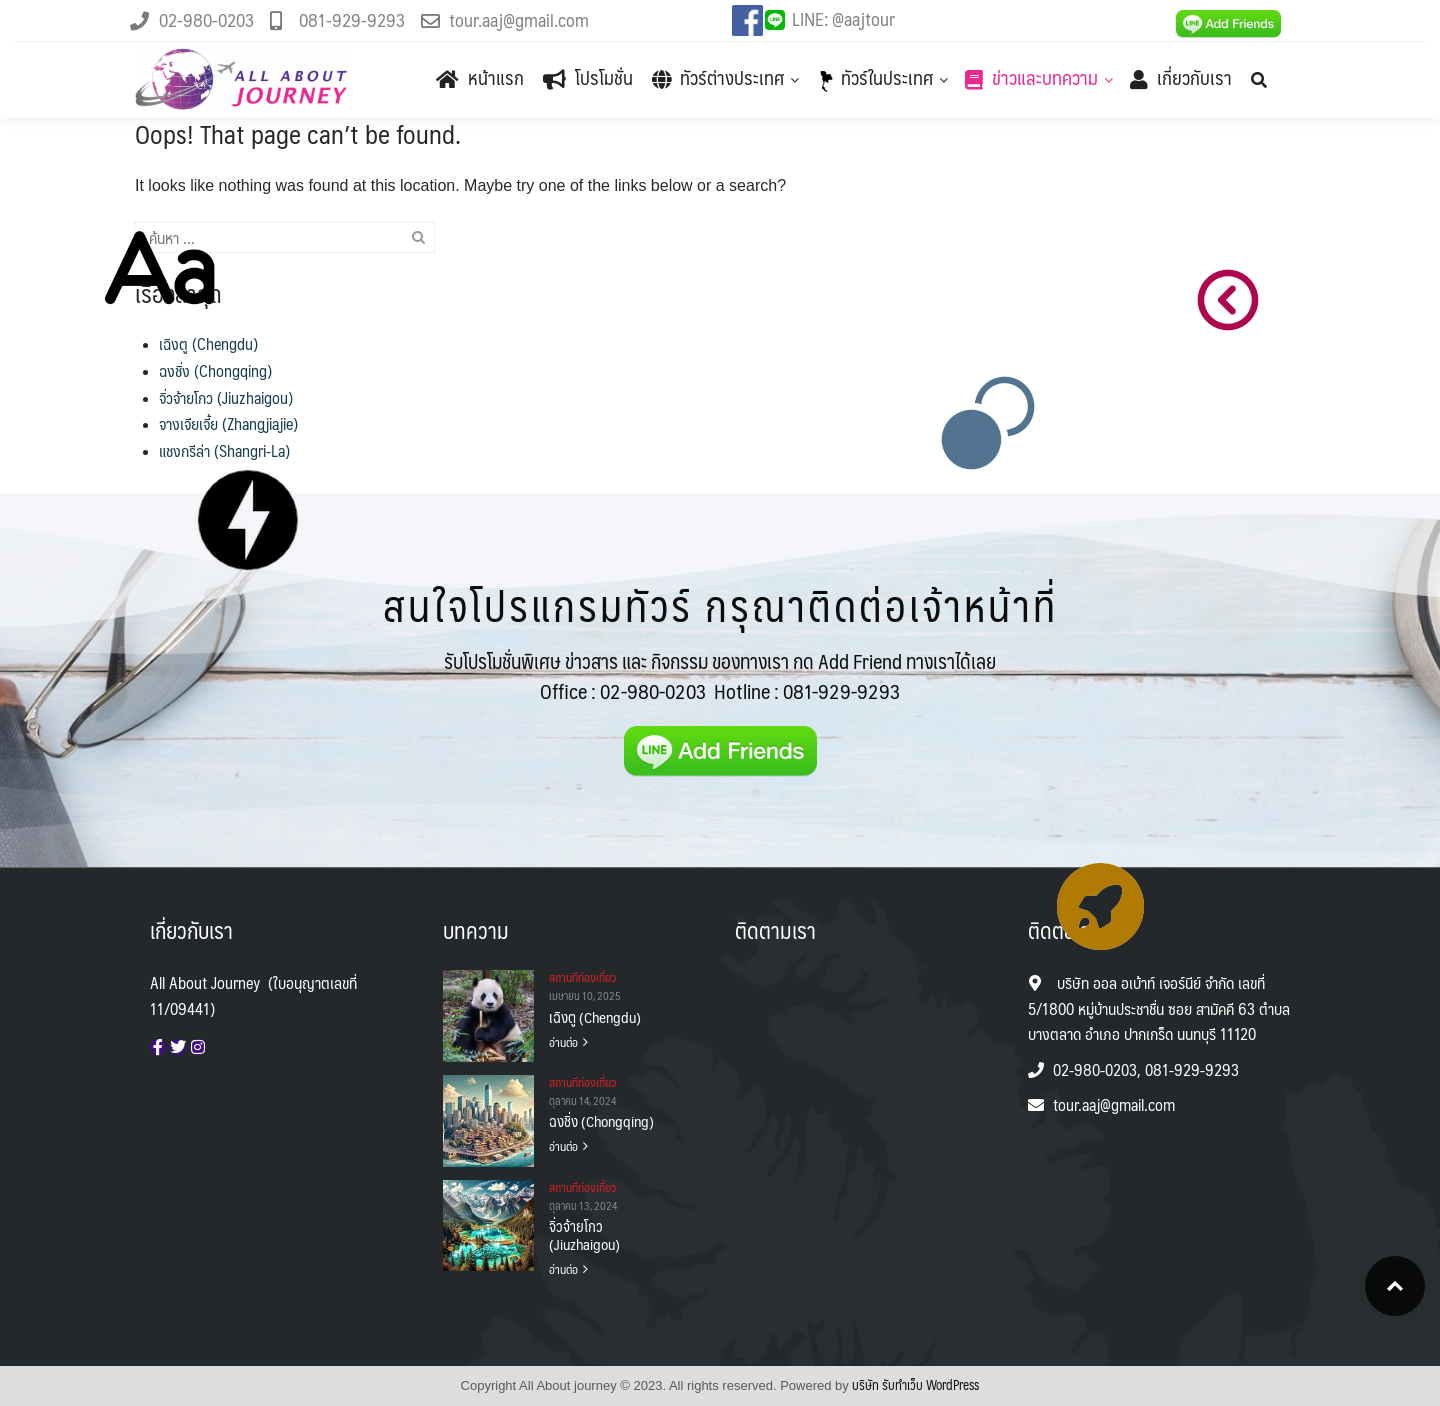 The image size is (1440, 1406). Describe the element at coordinates (248, 520) in the screenshot. I see `indicates offline mode or cached content available` at that location.